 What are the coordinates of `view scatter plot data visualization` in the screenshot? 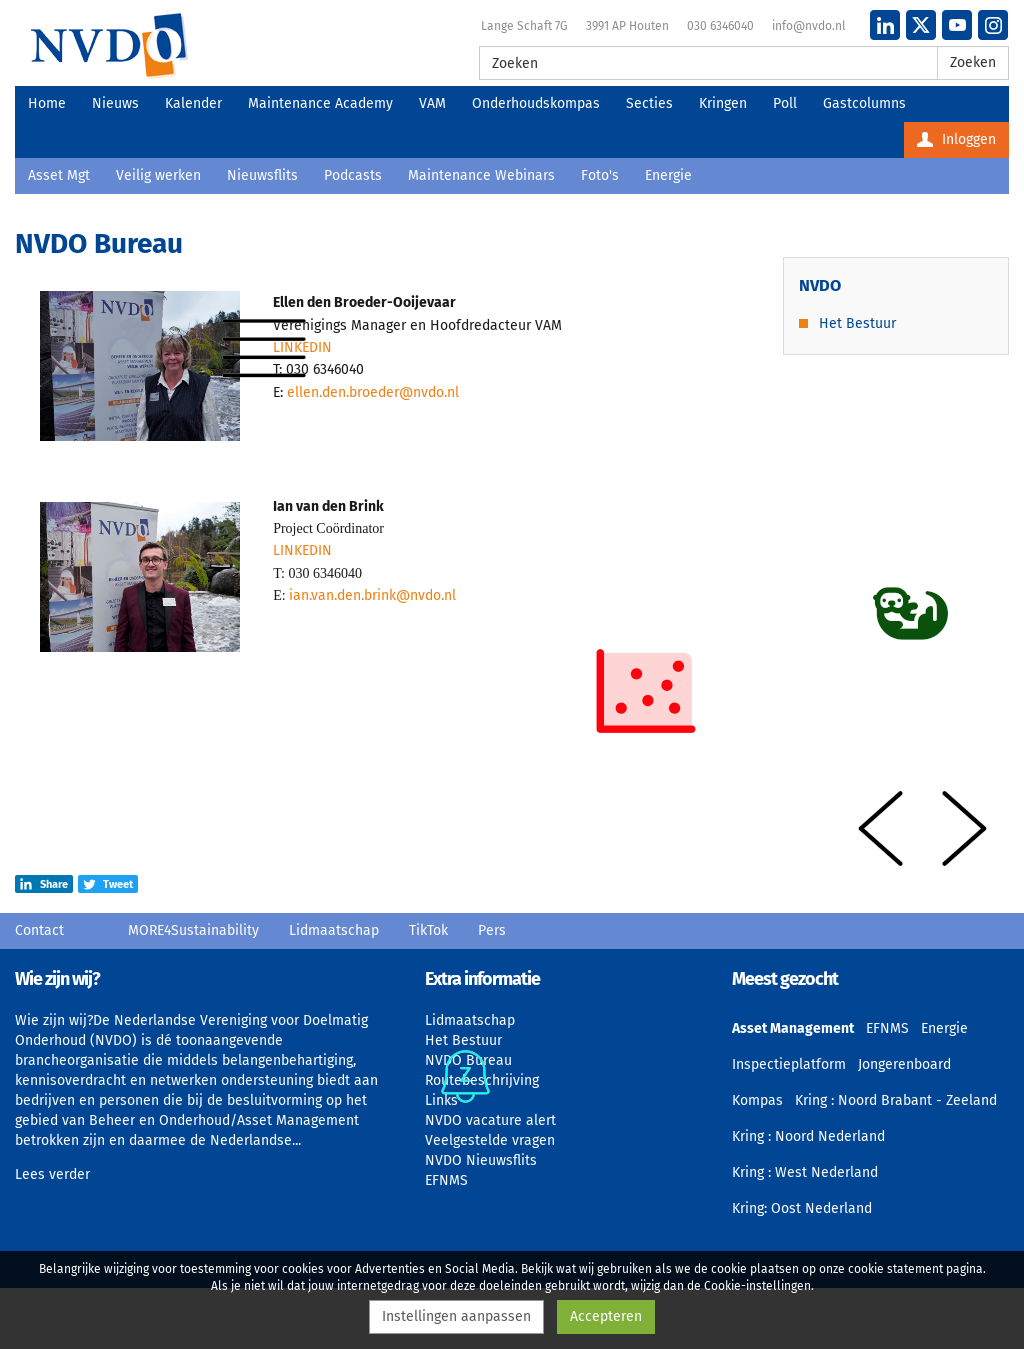 It's located at (646, 691).